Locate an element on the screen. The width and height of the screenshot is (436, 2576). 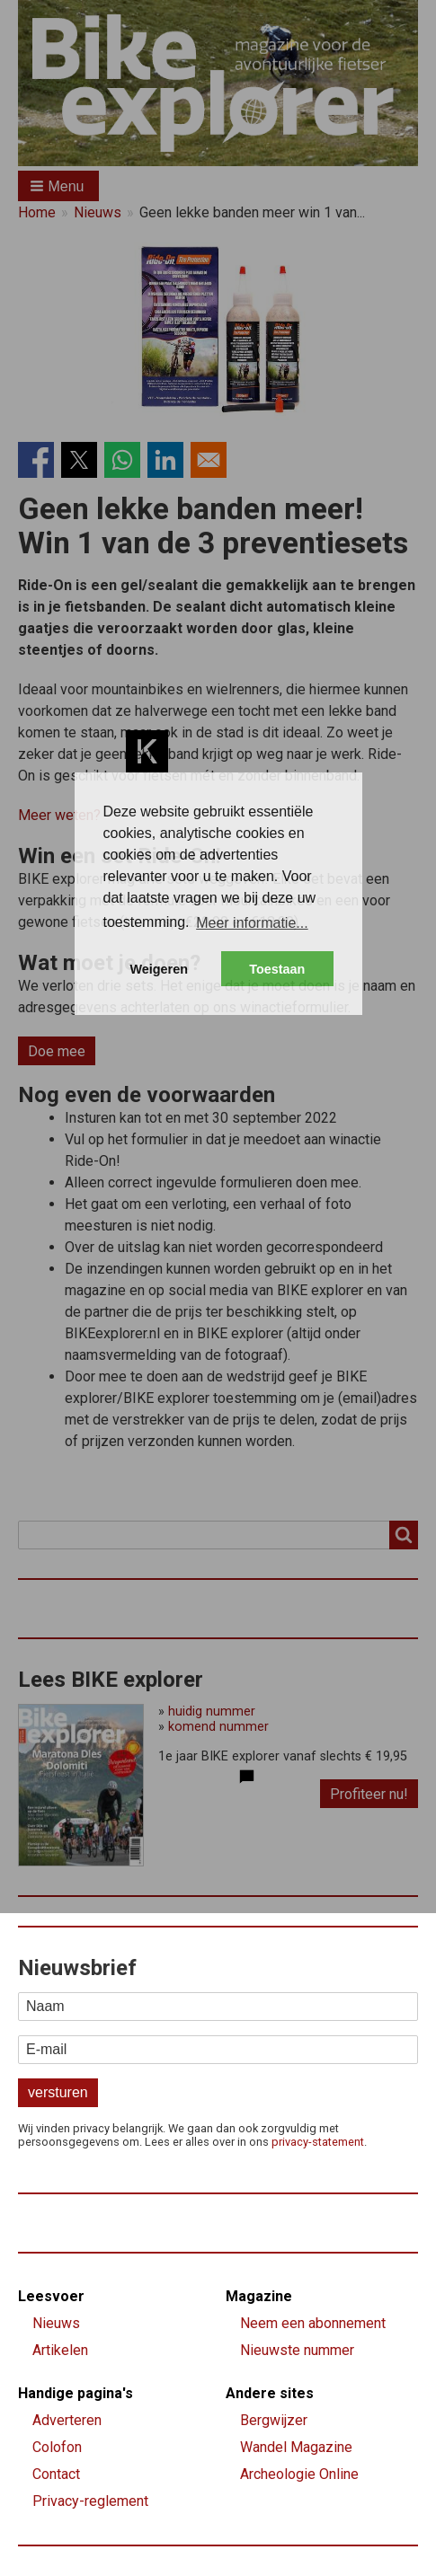
Keras deep learning framework logo is located at coordinates (147, 751).